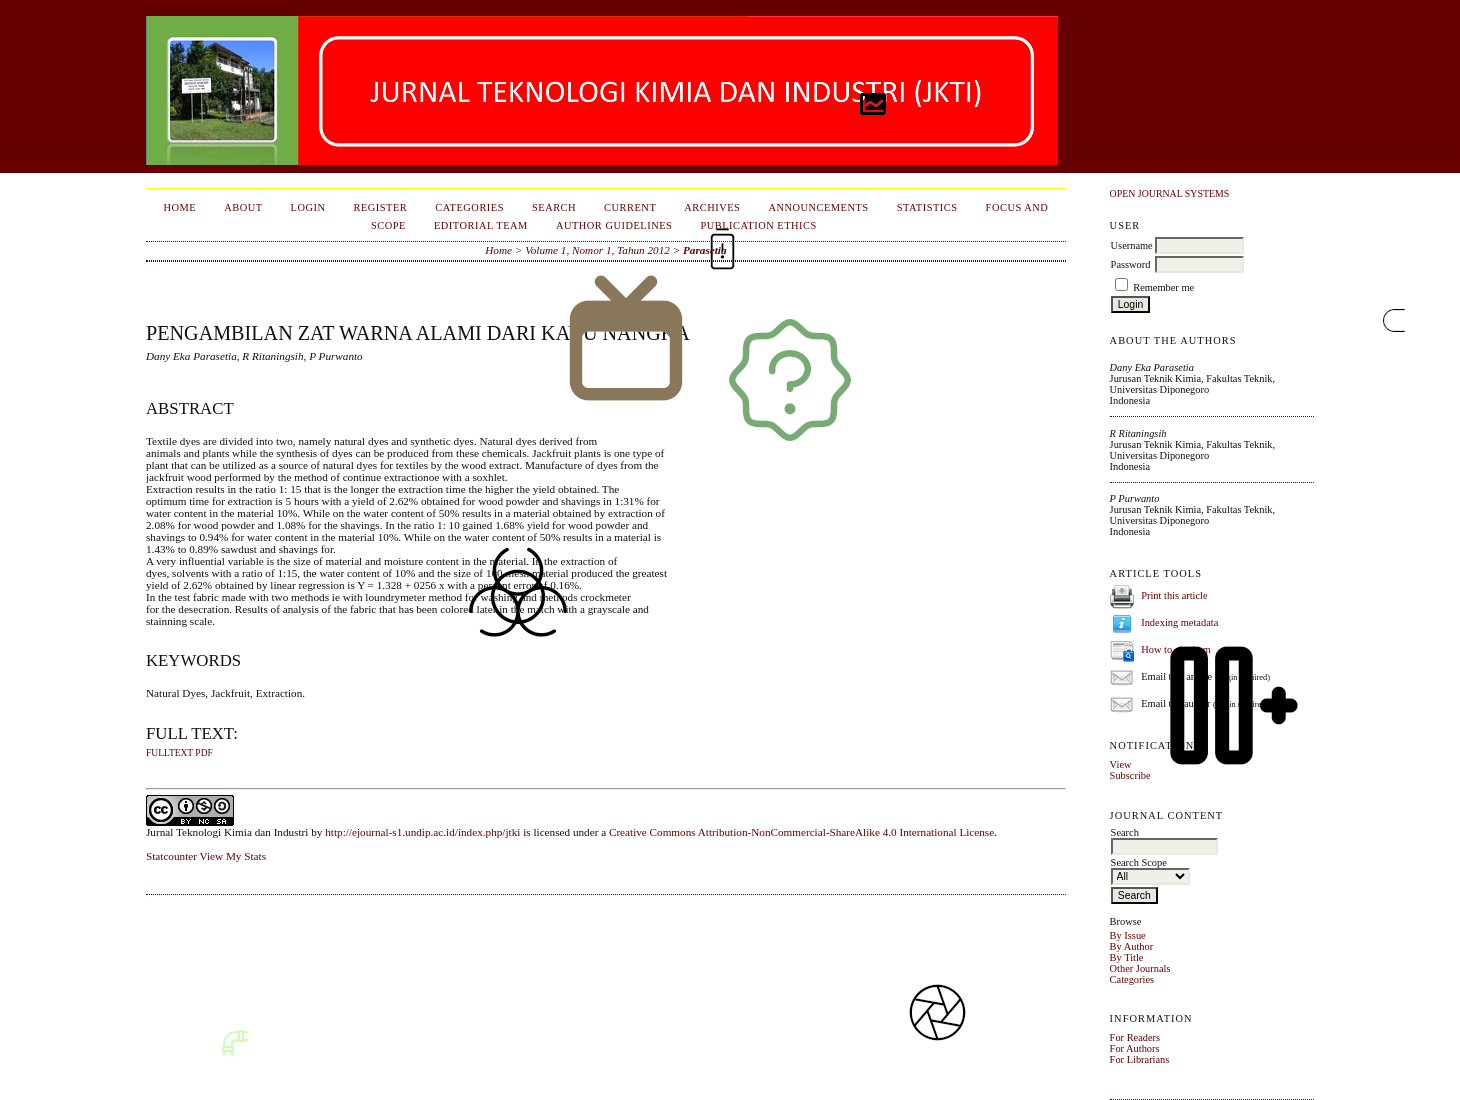 The width and height of the screenshot is (1460, 1100). Describe the element at coordinates (626, 338) in the screenshot. I see `access tv or video streaming` at that location.